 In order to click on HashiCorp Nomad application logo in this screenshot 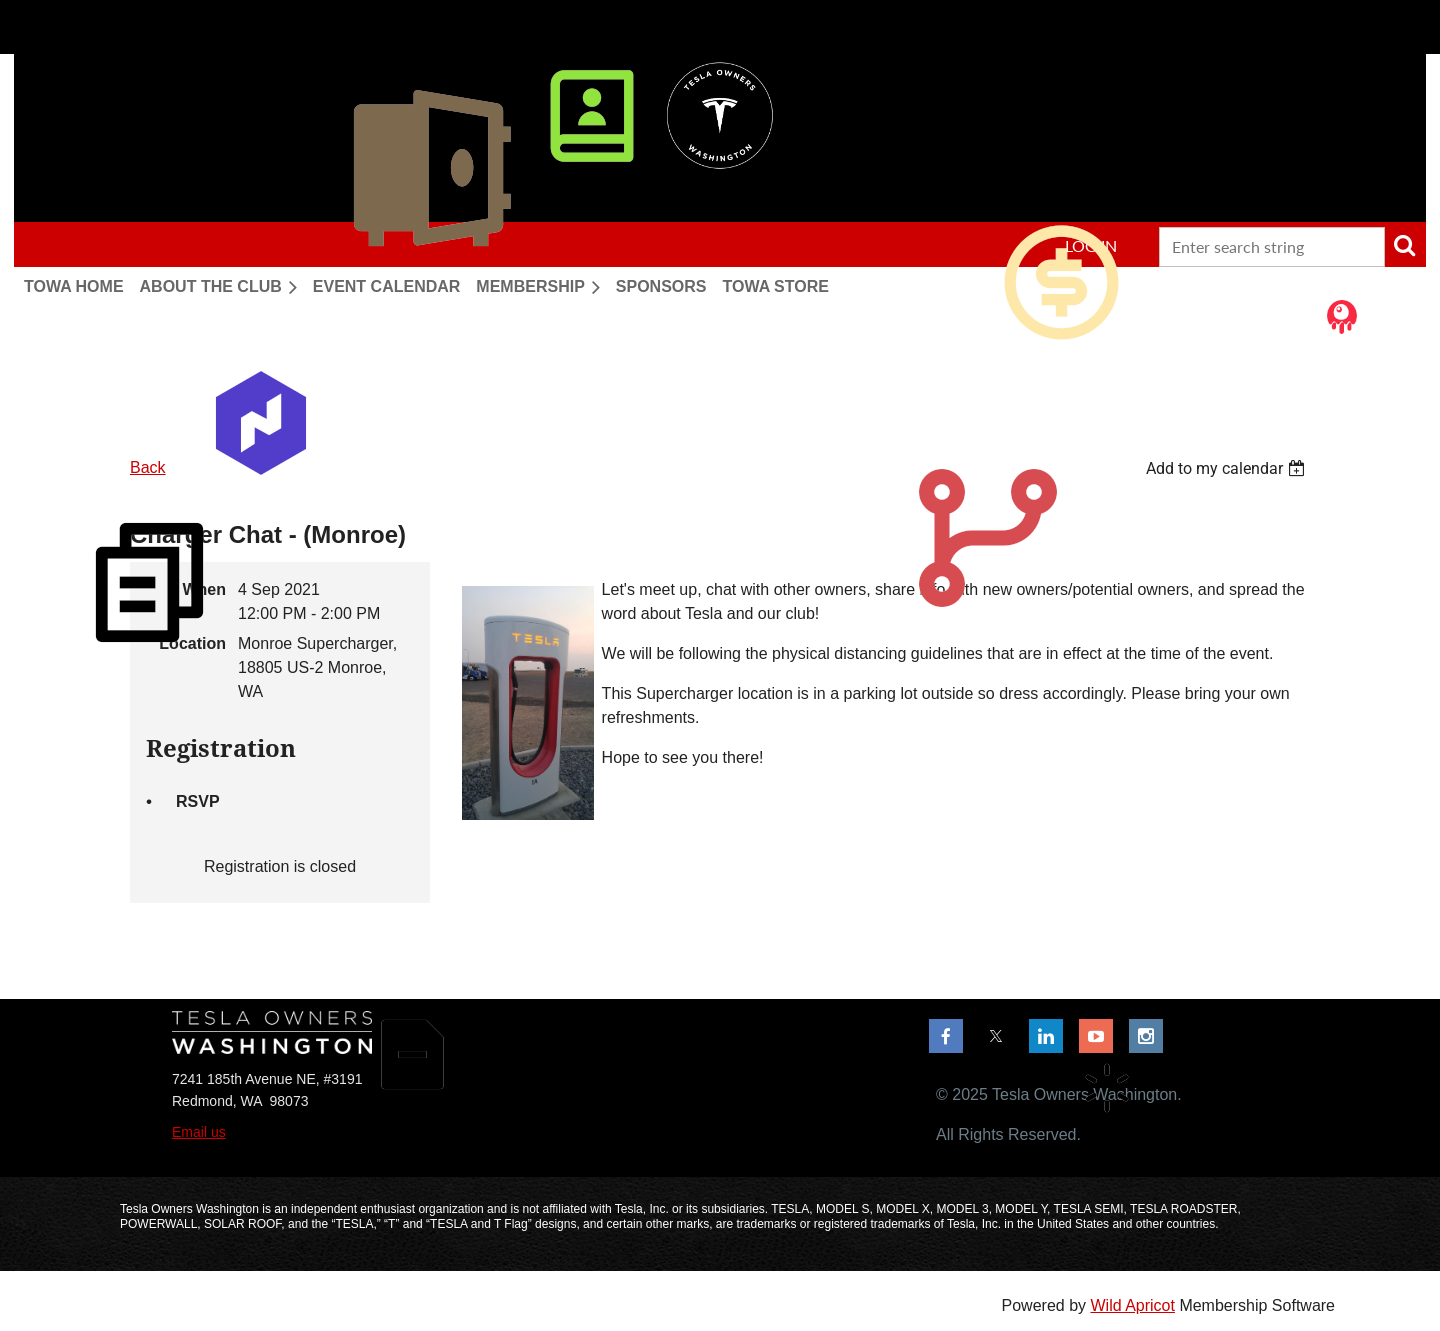, I will do `click(261, 423)`.